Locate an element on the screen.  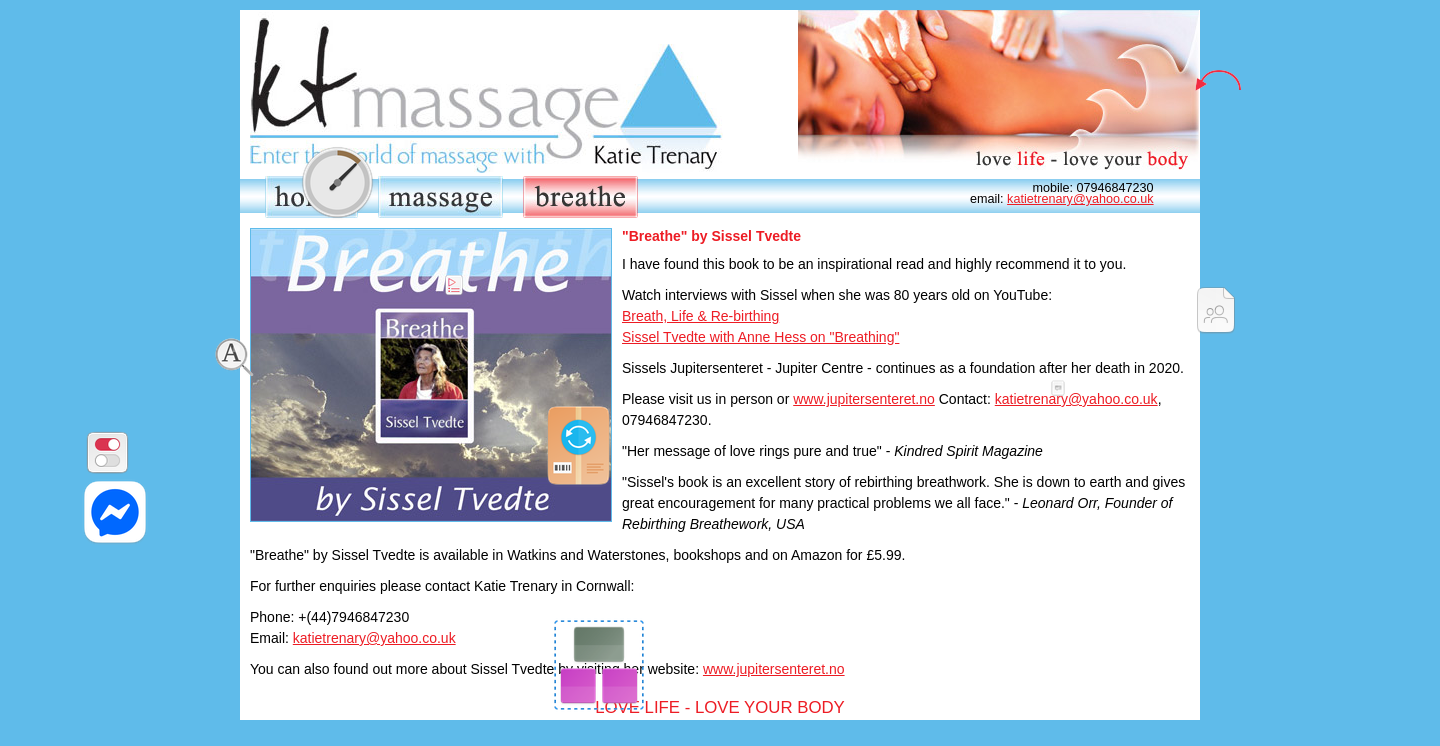
open sysprof system profiler application is located at coordinates (337, 182).